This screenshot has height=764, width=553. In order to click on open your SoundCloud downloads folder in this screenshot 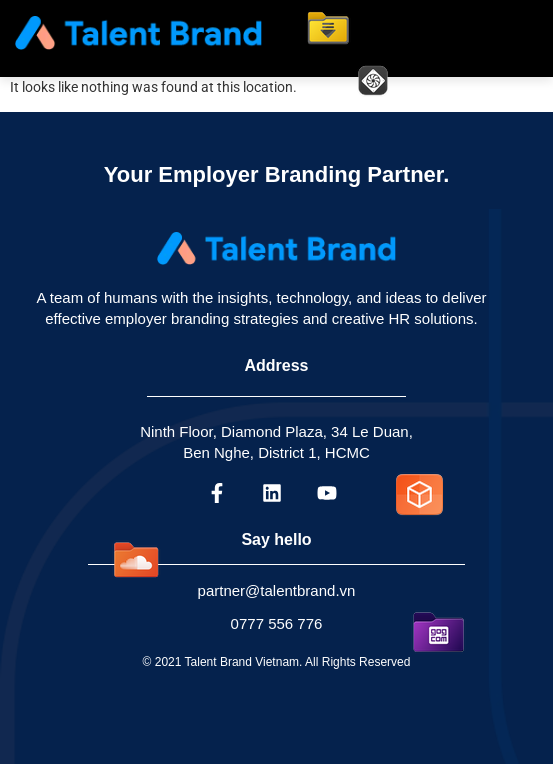, I will do `click(136, 561)`.